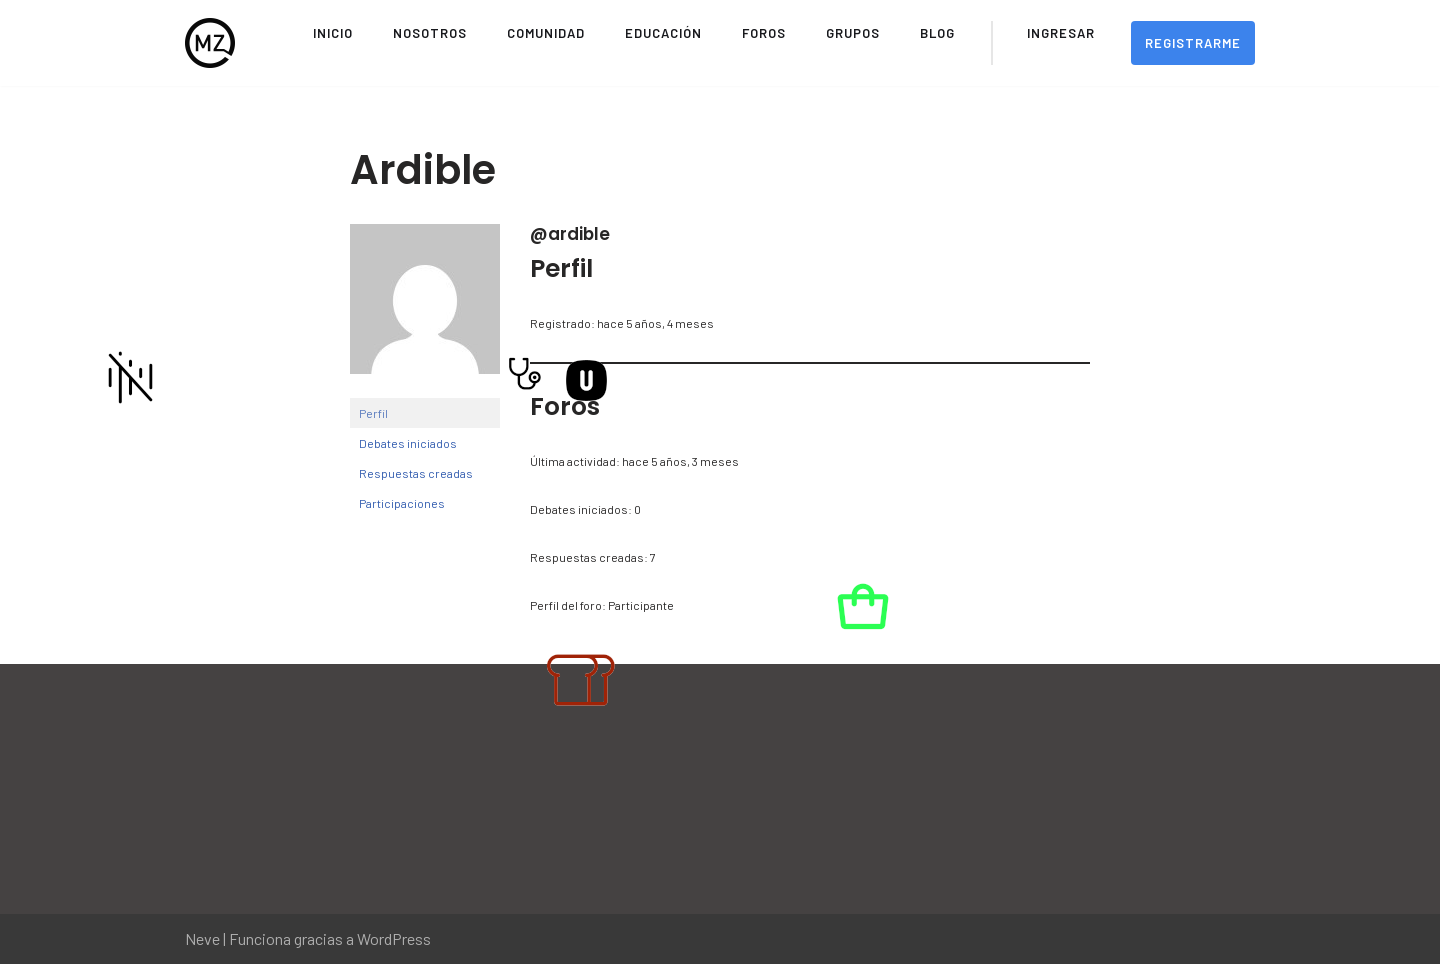  I want to click on view your shopping bag, so click(863, 609).